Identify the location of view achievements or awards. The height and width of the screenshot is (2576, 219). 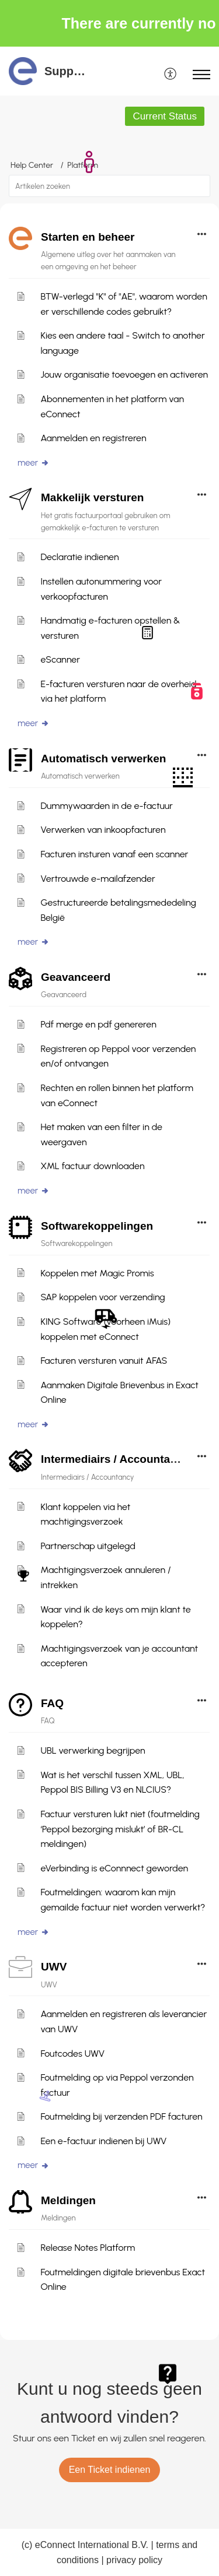
(23, 1576).